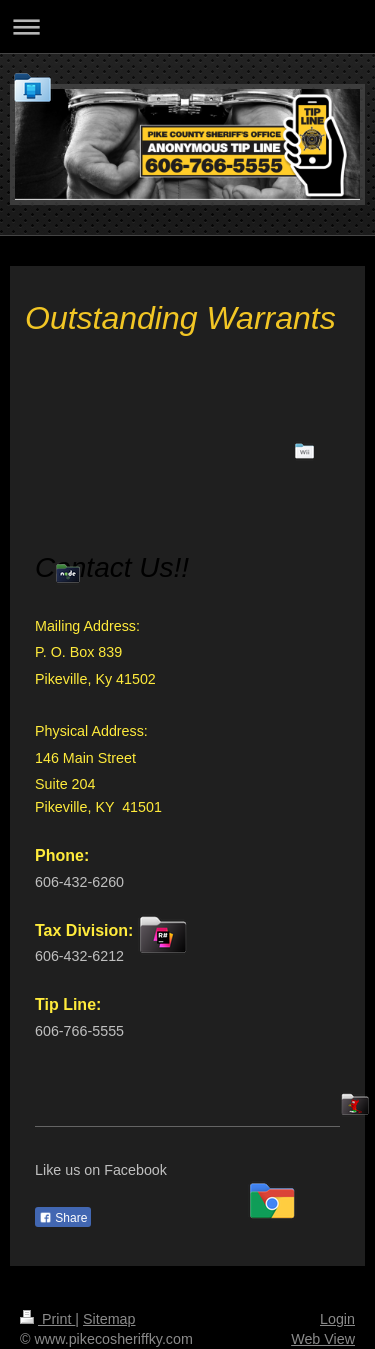  I want to click on open folder containing node.js project files, so click(68, 574).